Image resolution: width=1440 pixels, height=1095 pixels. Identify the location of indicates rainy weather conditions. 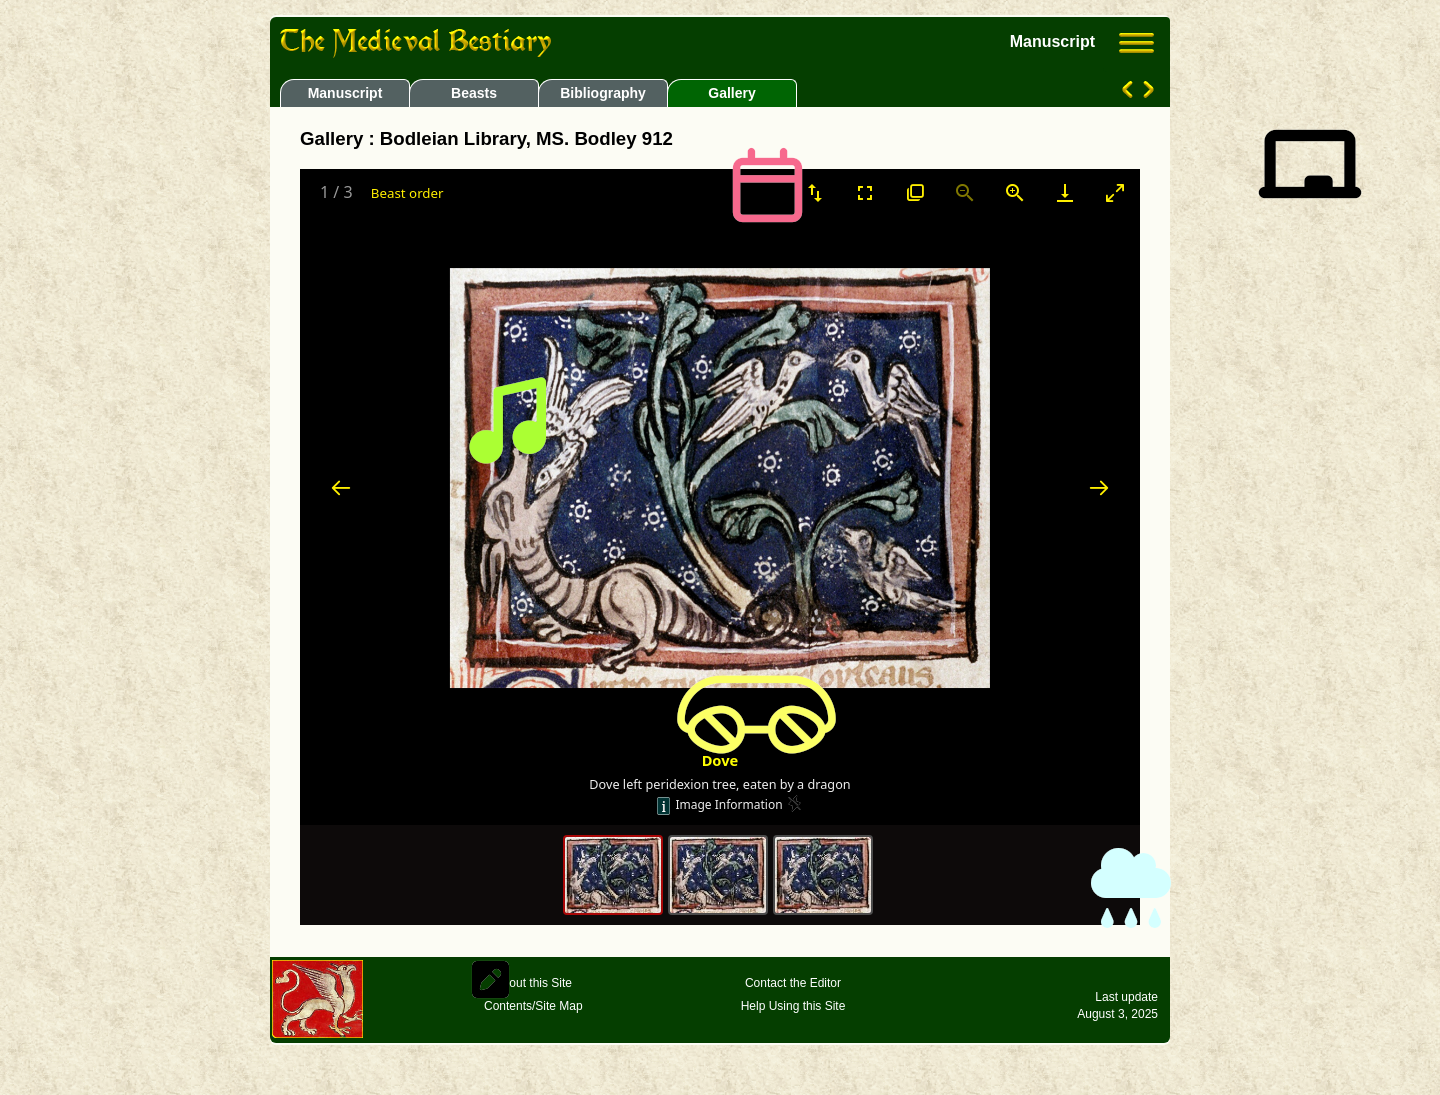
(1131, 888).